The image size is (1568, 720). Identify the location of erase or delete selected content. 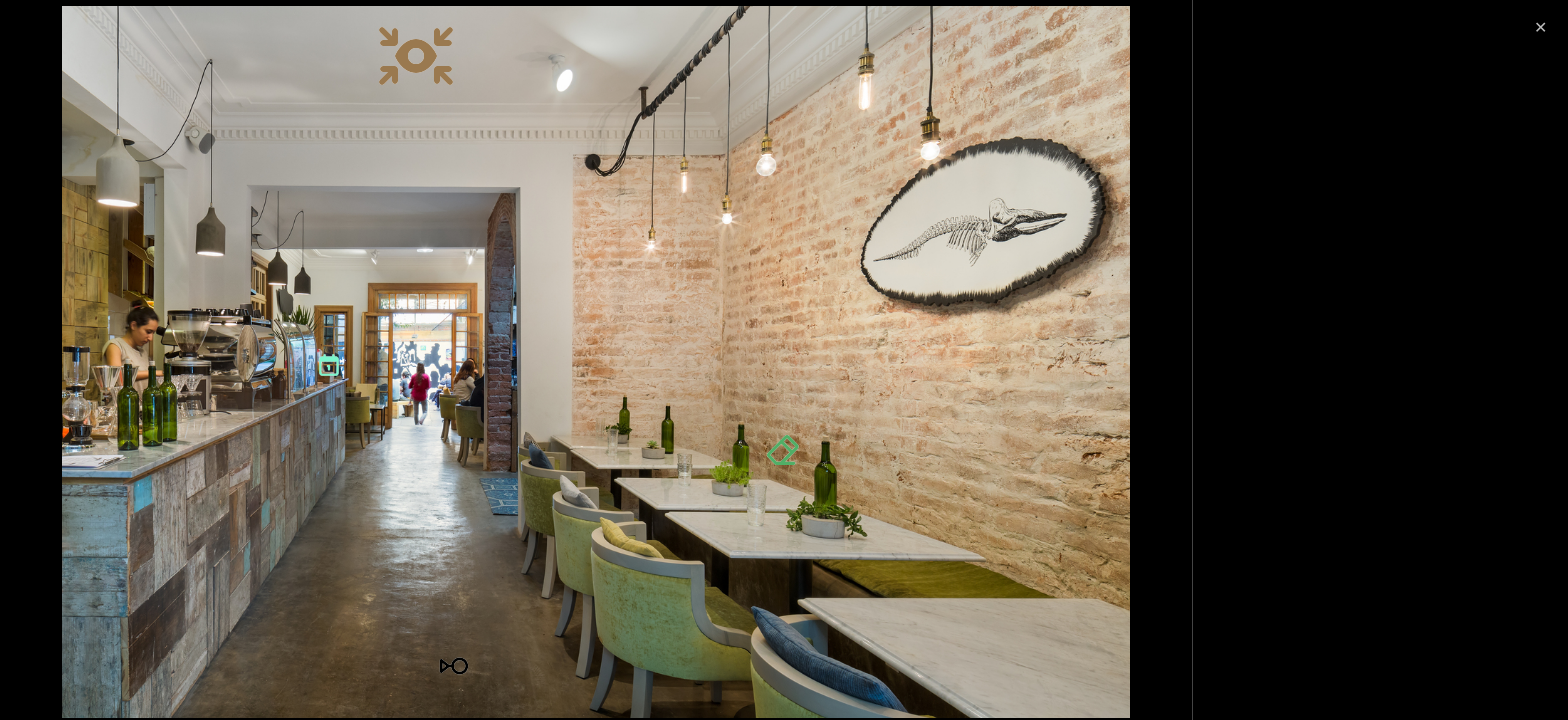
(782, 450).